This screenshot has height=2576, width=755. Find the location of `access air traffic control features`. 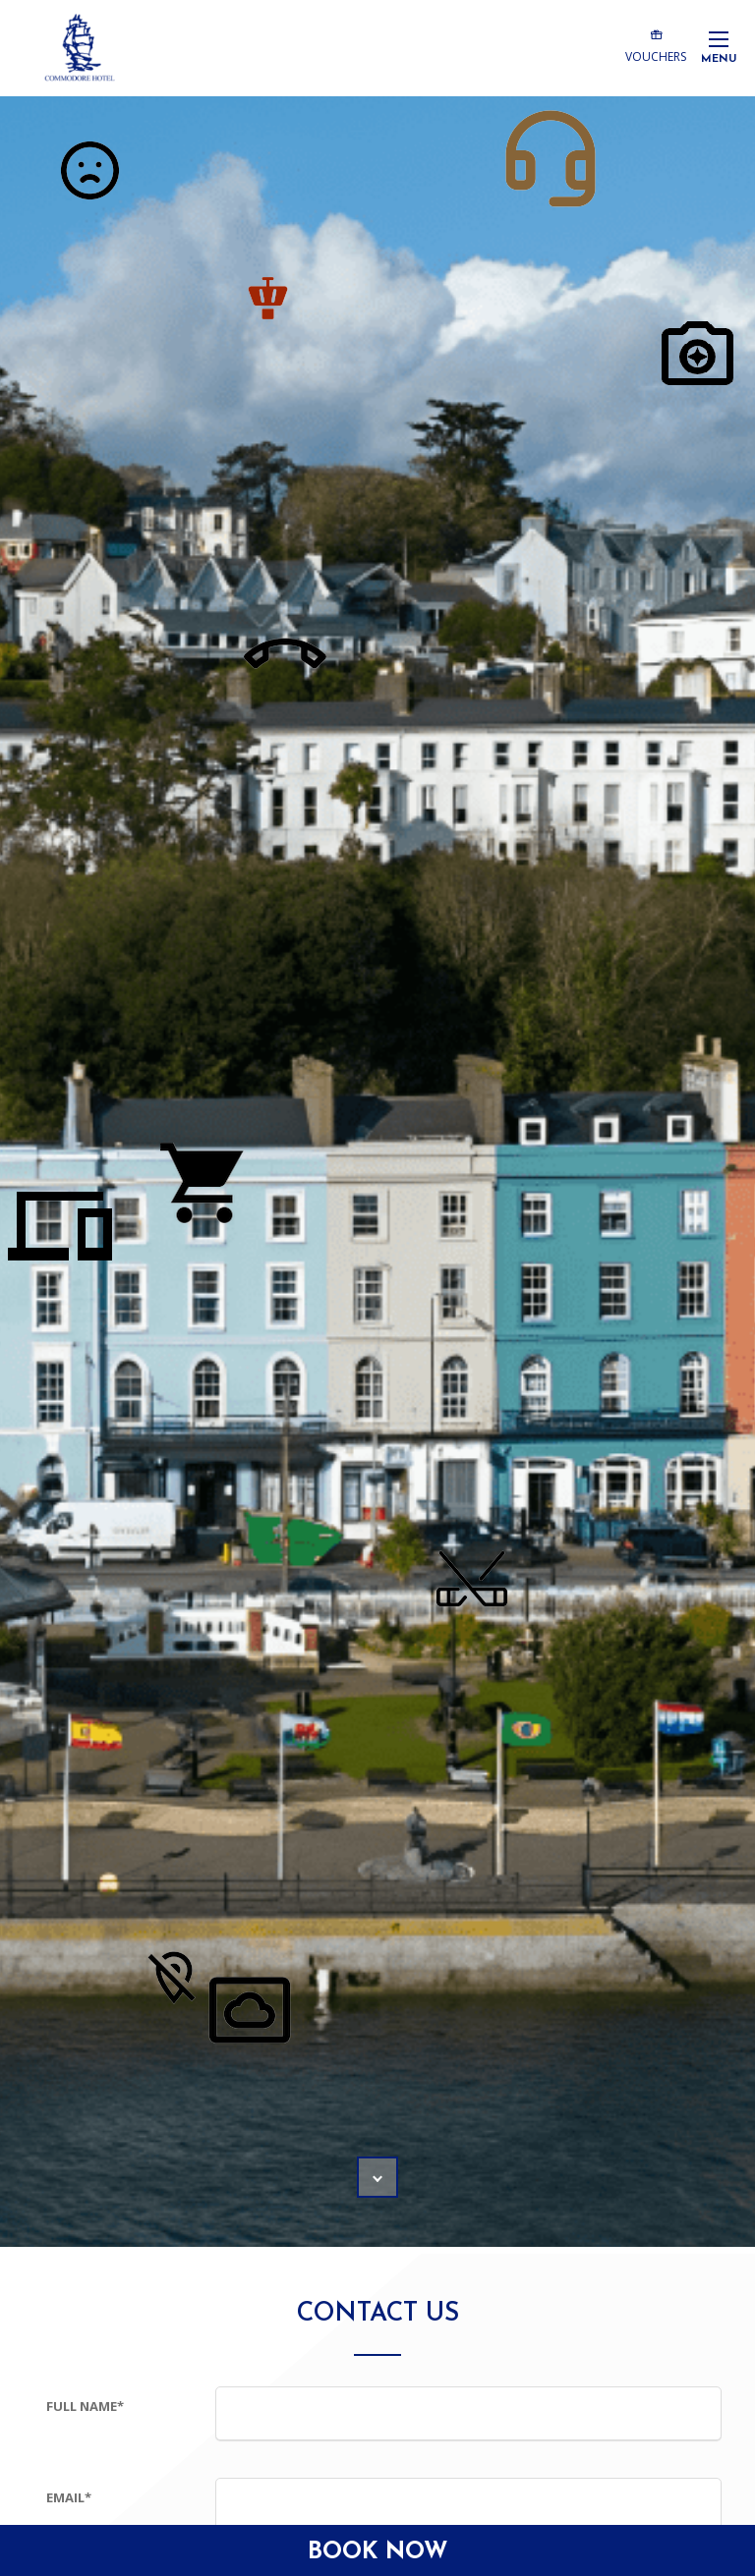

access air traffic control features is located at coordinates (267, 298).